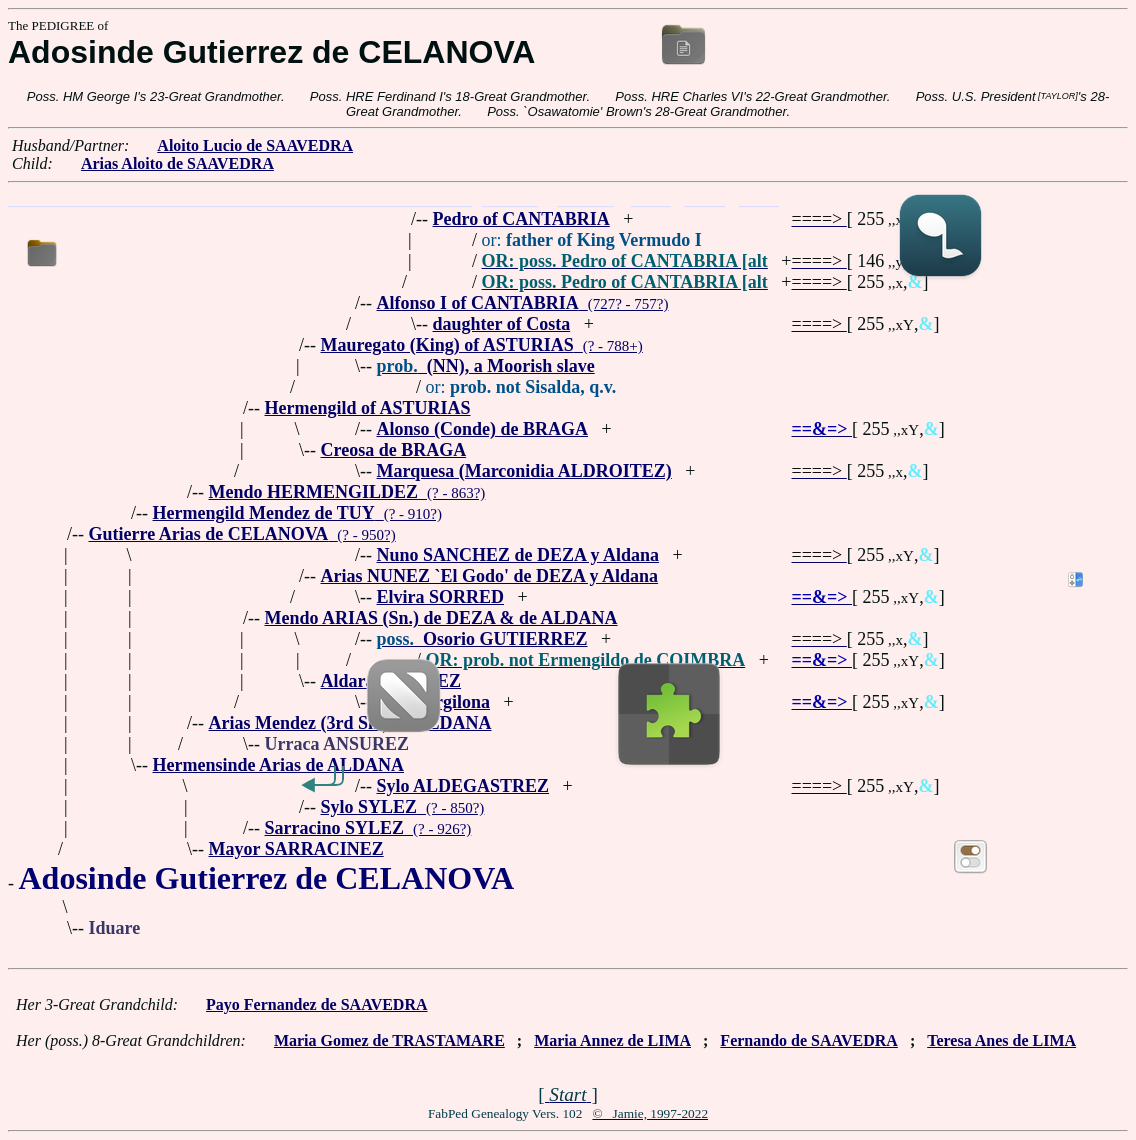  Describe the element at coordinates (42, 253) in the screenshot. I see `open folder to view contents` at that location.